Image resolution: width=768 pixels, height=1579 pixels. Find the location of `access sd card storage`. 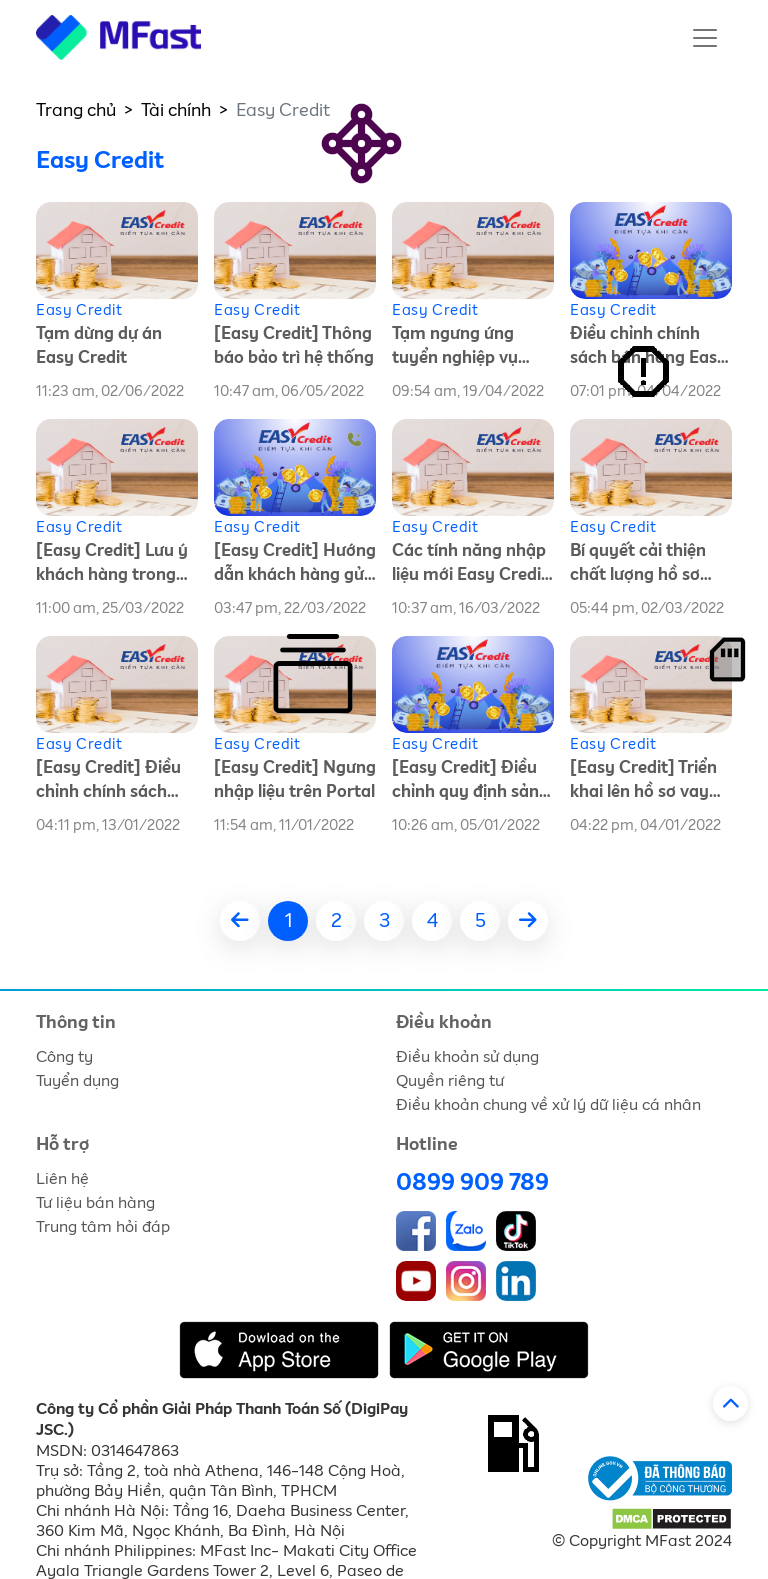

access sd card storage is located at coordinates (727, 659).